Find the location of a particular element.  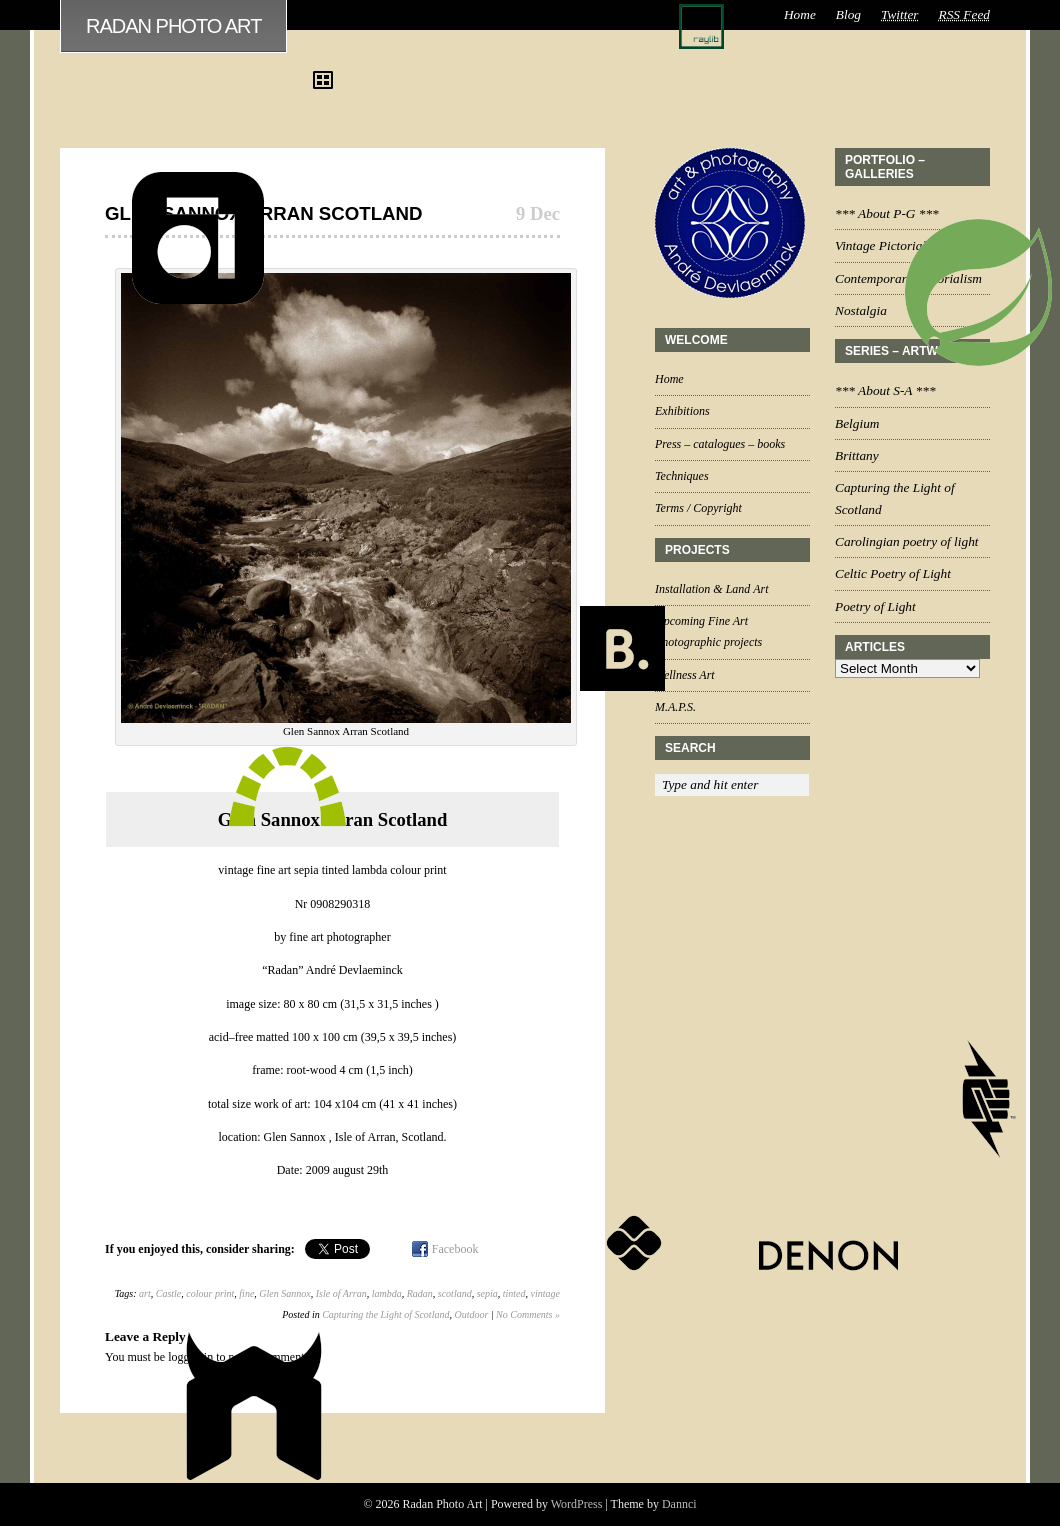

spring framework logo is located at coordinates (978, 292).